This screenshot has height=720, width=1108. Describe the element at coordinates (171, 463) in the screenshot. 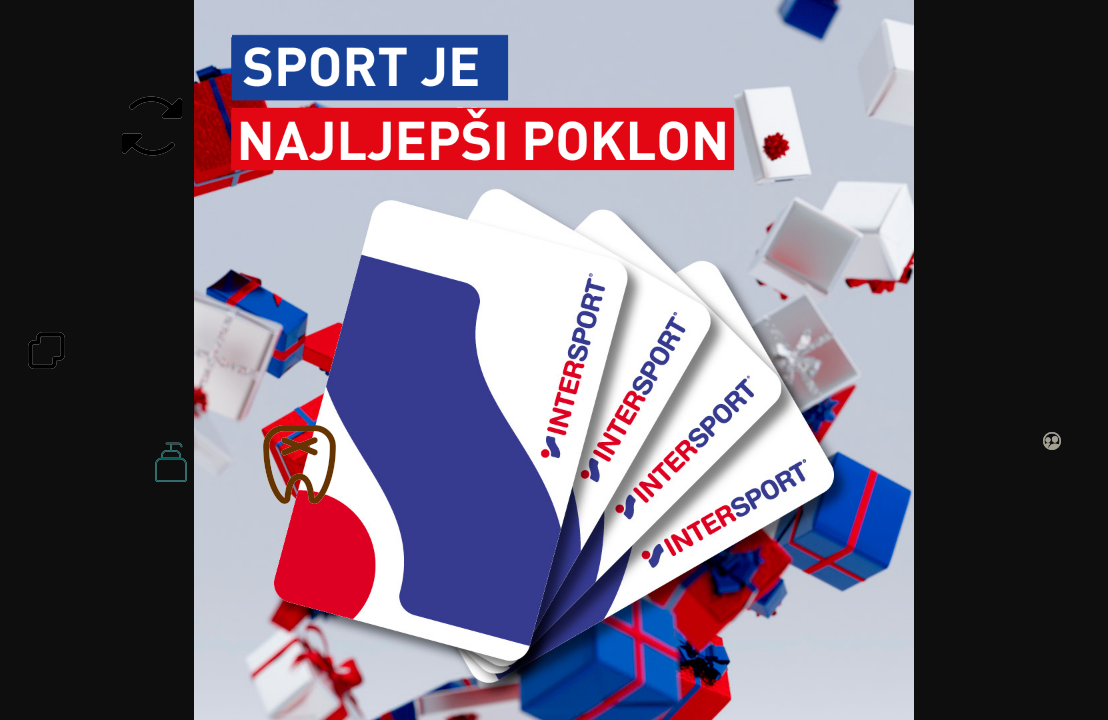

I see `access hand washing or hygiene instructions` at that location.